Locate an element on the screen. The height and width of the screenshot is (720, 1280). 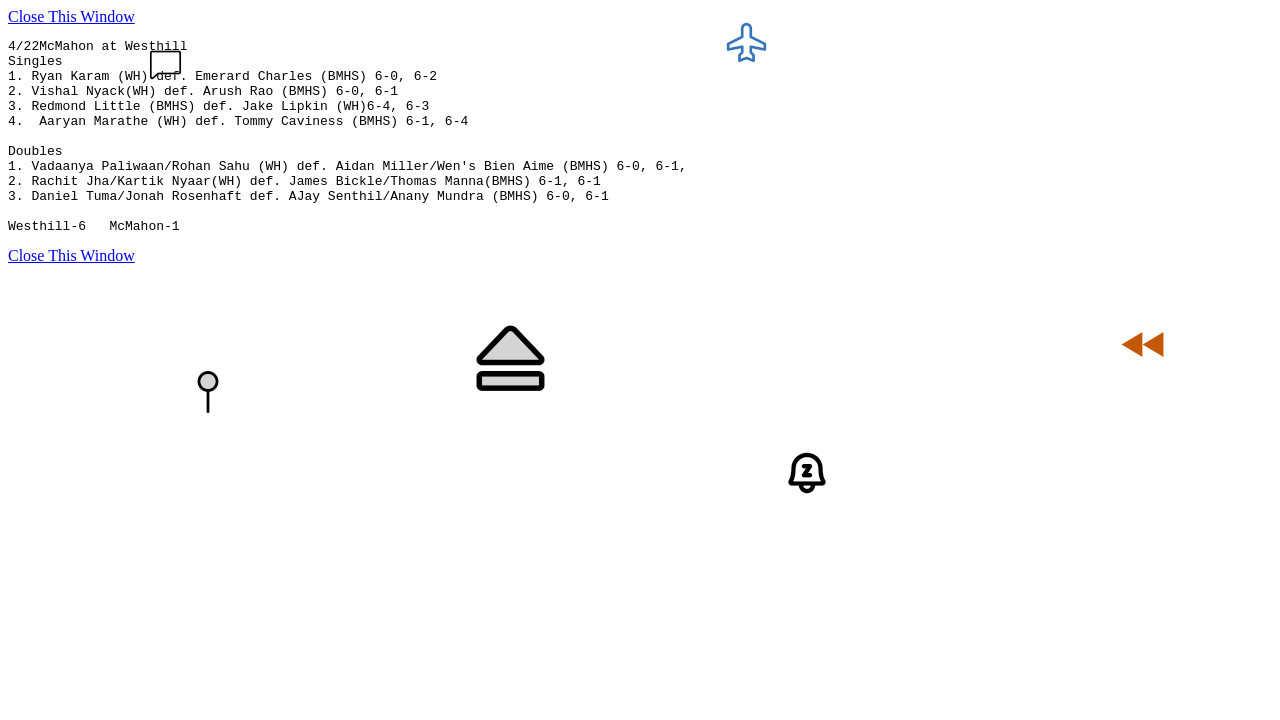
open chat or messaging is located at coordinates (165, 62).